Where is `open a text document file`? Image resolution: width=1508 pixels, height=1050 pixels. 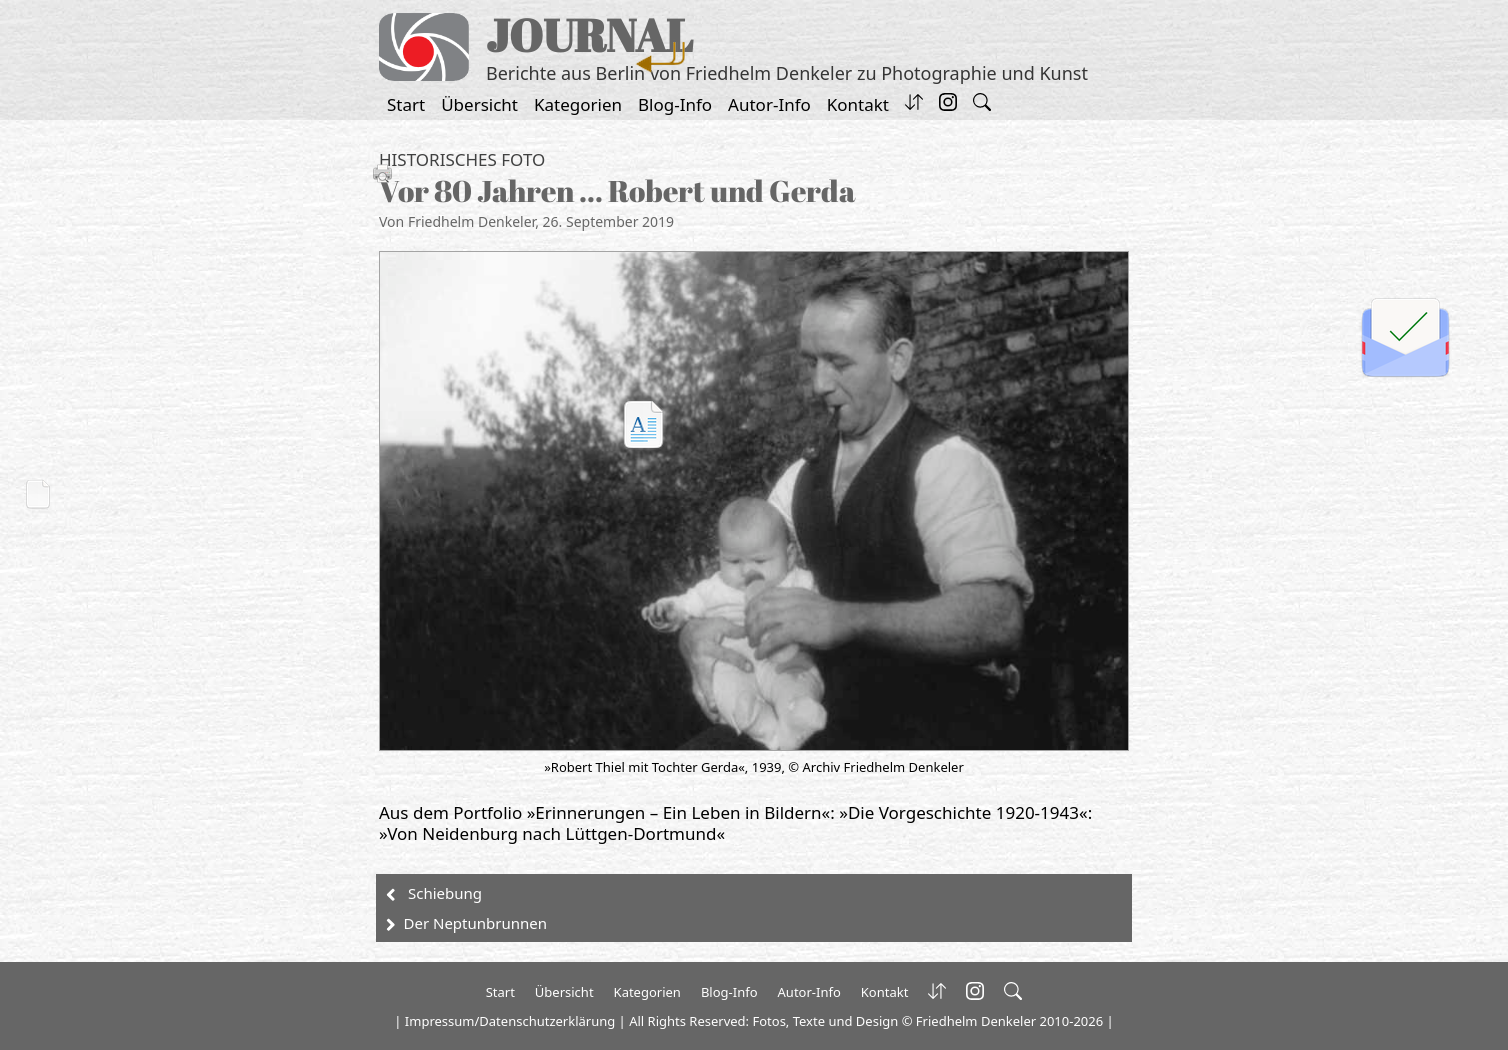 open a text document file is located at coordinates (643, 424).